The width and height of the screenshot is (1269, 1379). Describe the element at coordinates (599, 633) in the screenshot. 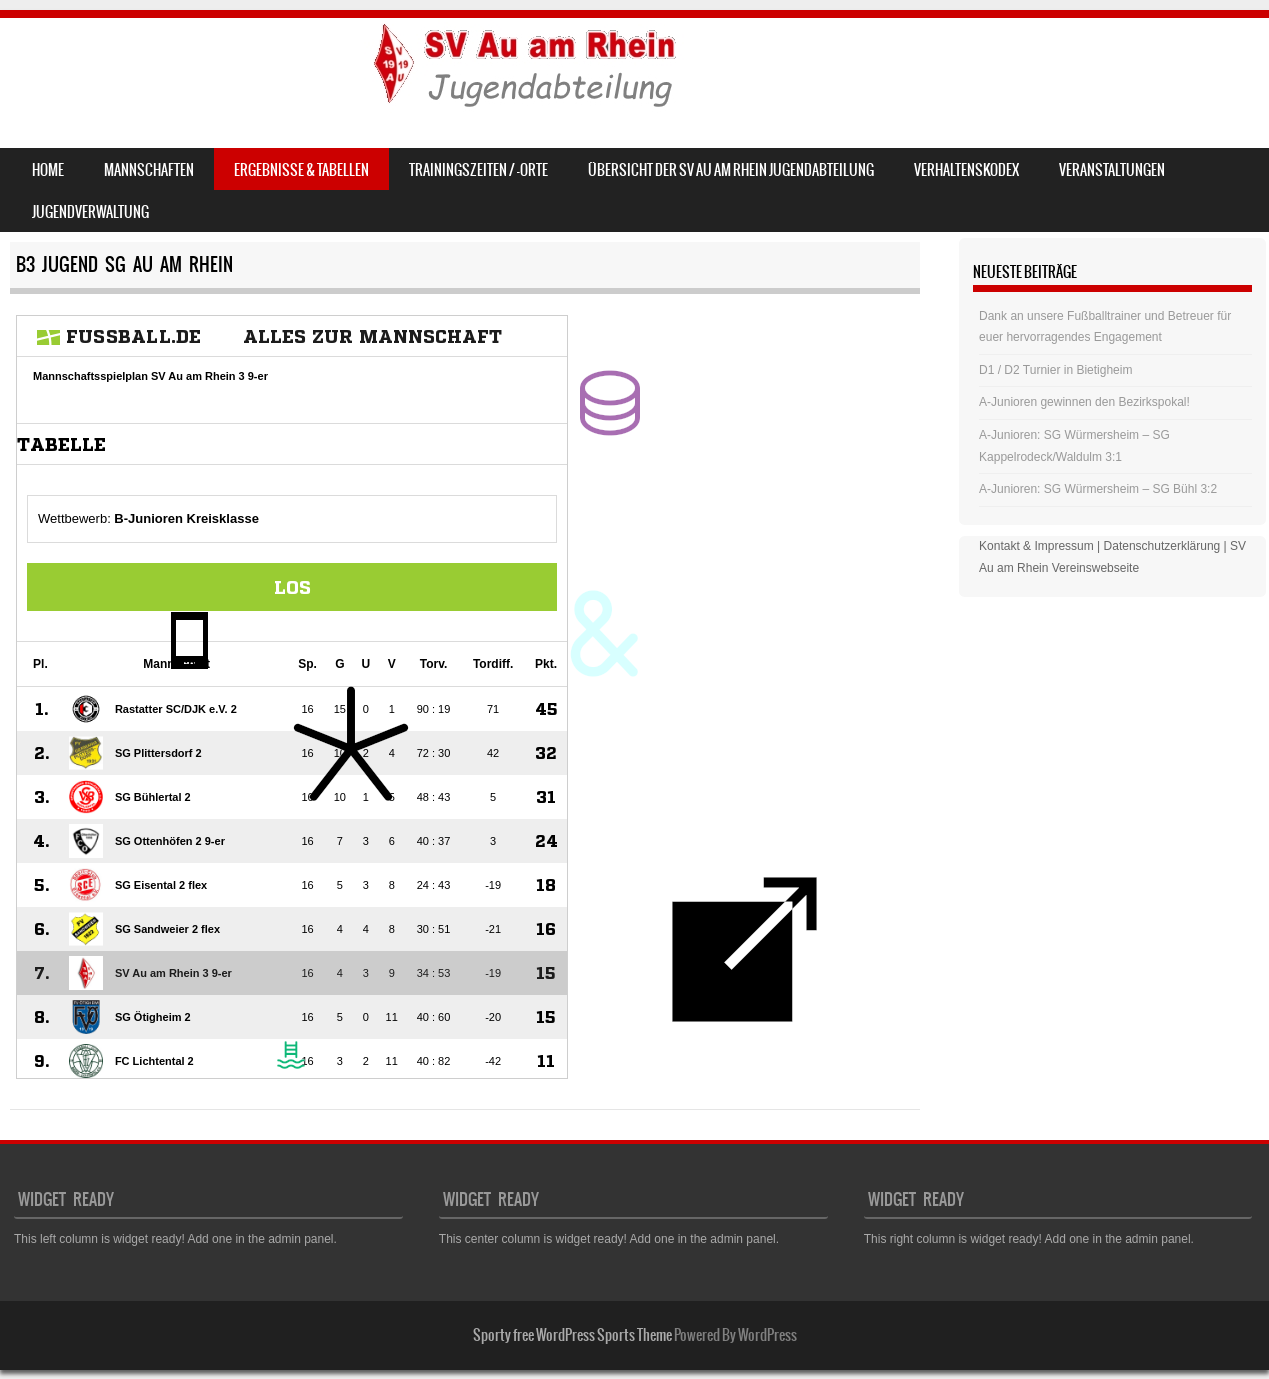

I see `insert ampersand symbol or special character` at that location.